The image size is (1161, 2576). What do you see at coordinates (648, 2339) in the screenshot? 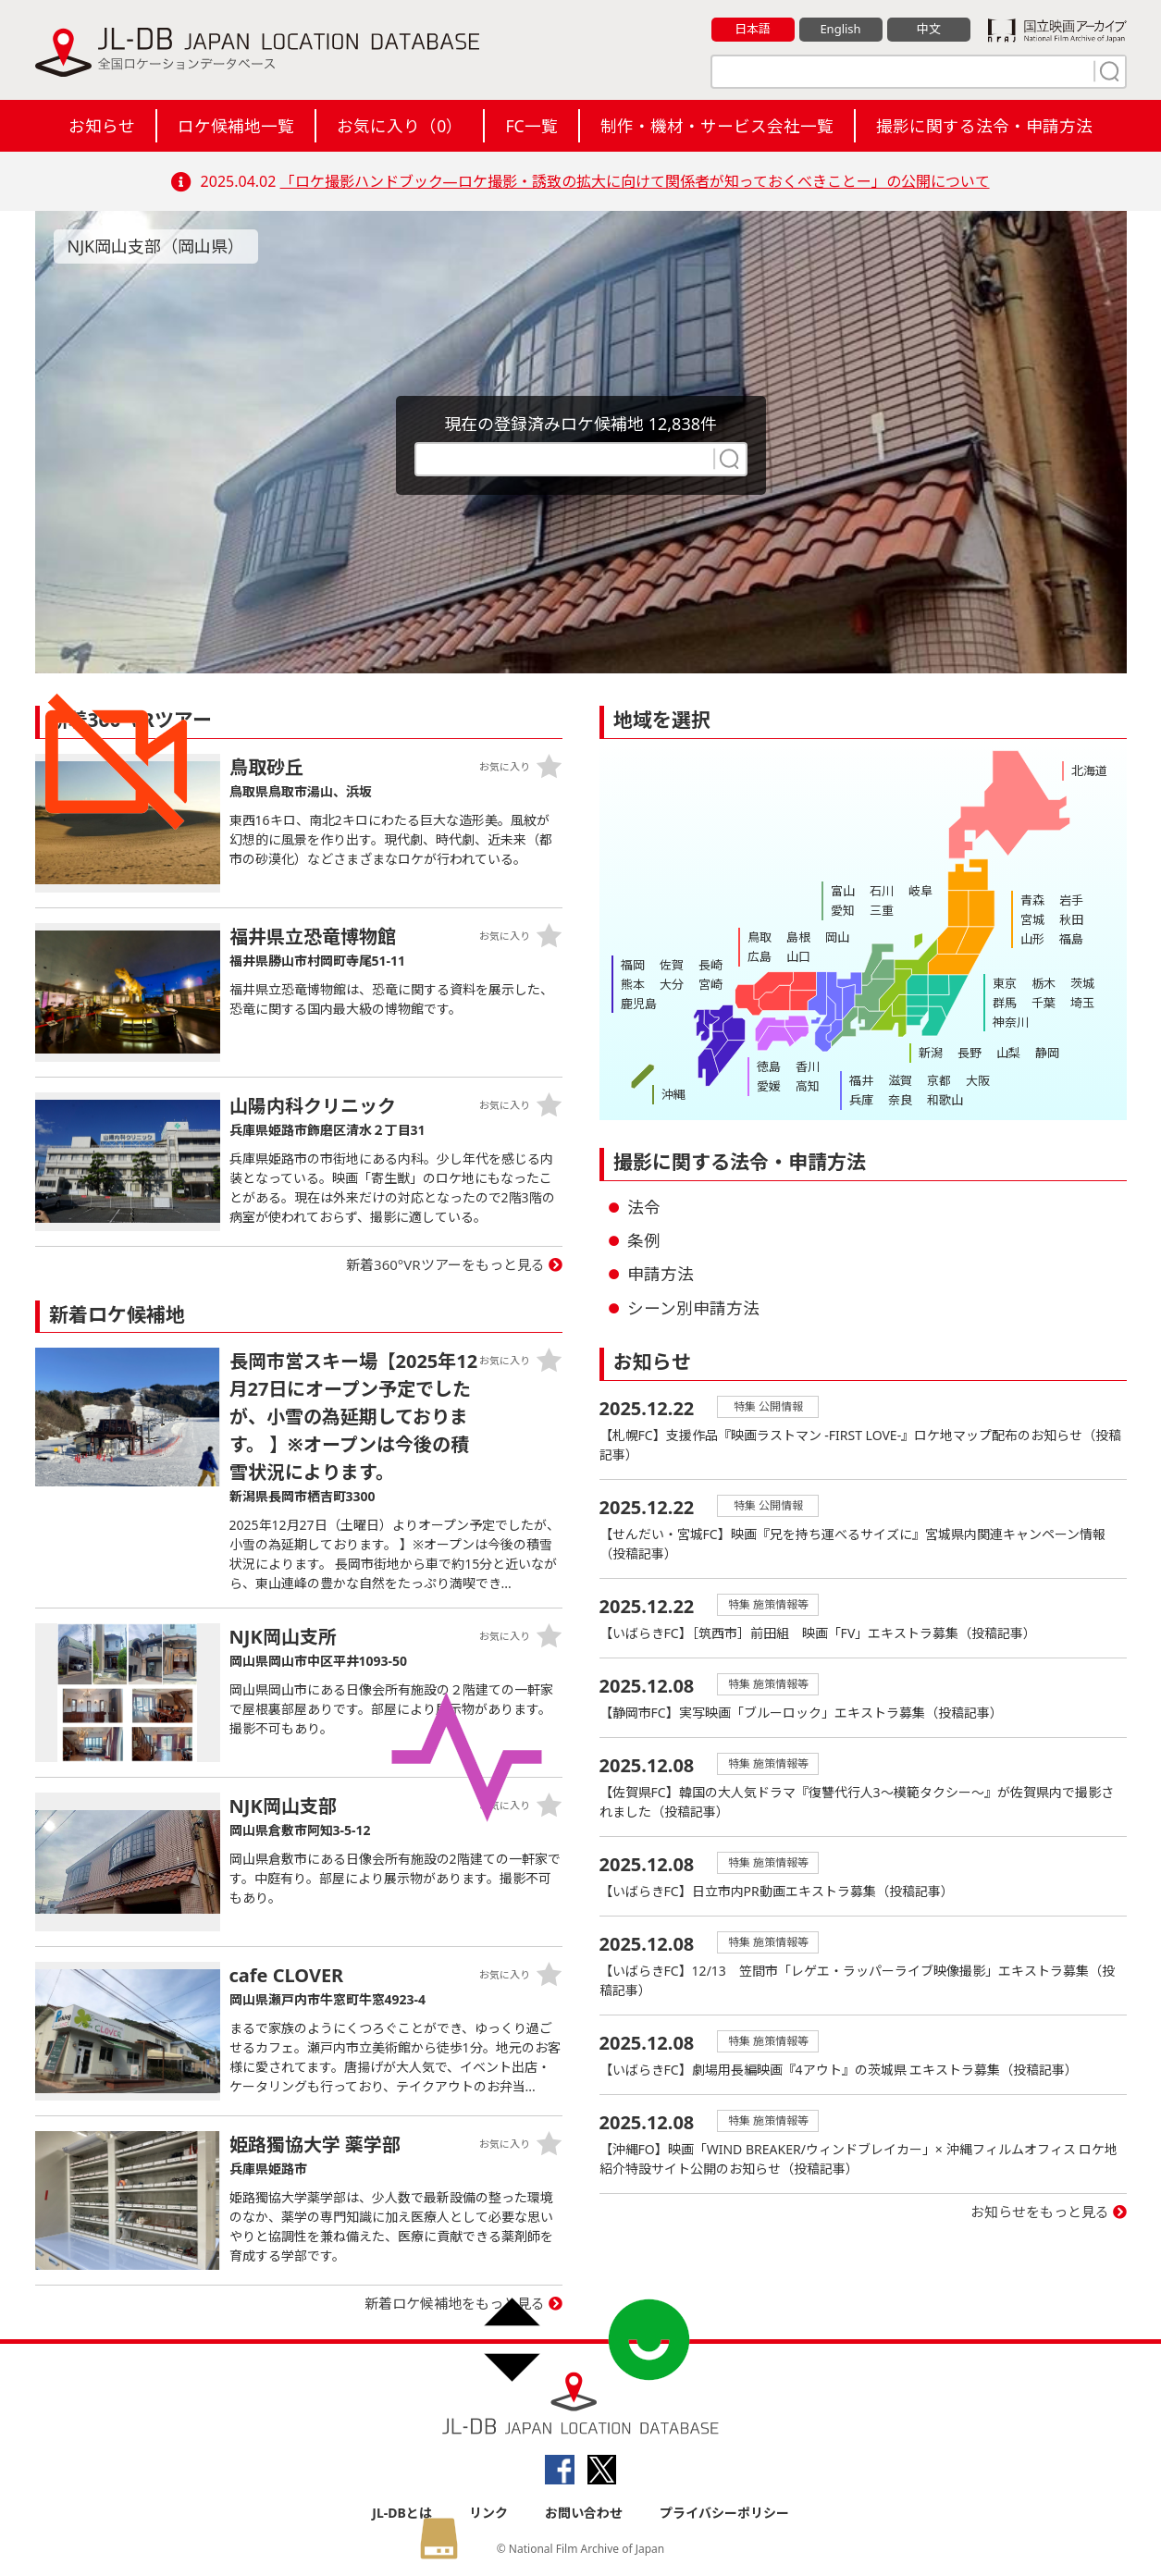
I see `view your profile` at bounding box center [648, 2339].